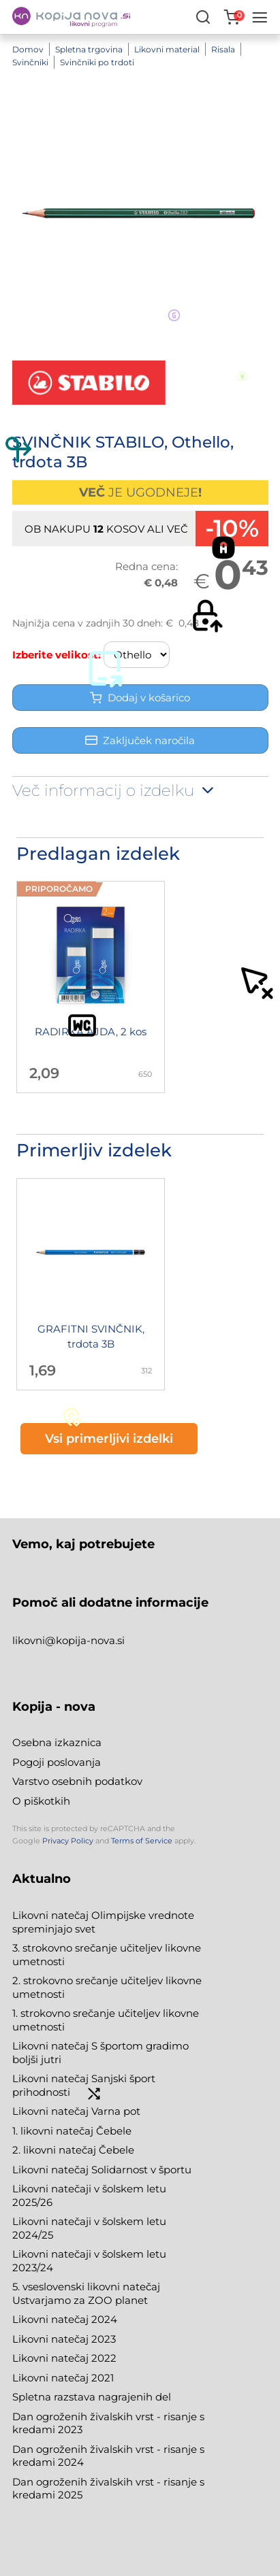 Image resolution: width=280 pixels, height=2576 pixels. What do you see at coordinates (94, 2094) in the screenshot?
I see `shuffle or randomize content order` at bounding box center [94, 2094].